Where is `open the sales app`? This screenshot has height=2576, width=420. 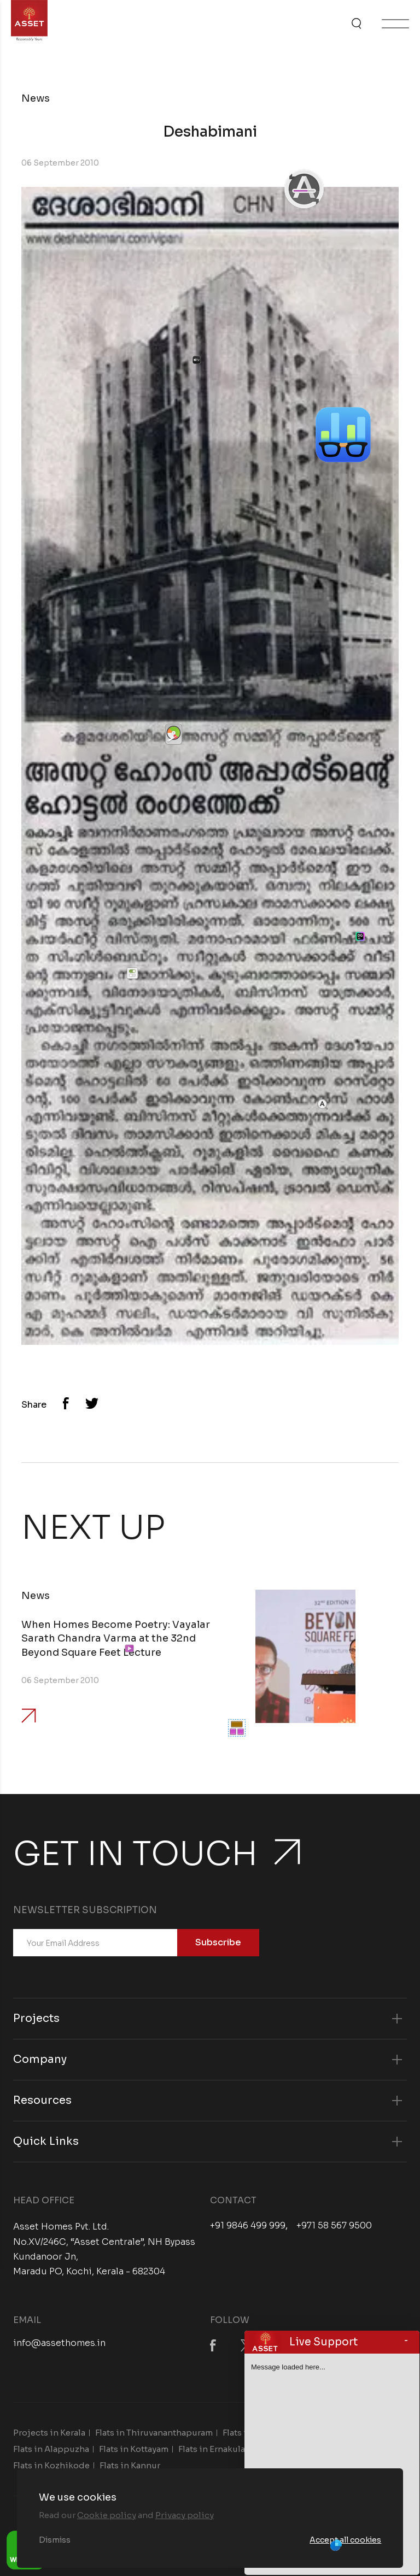 open the sales app is located at coordinates (336, 2545).